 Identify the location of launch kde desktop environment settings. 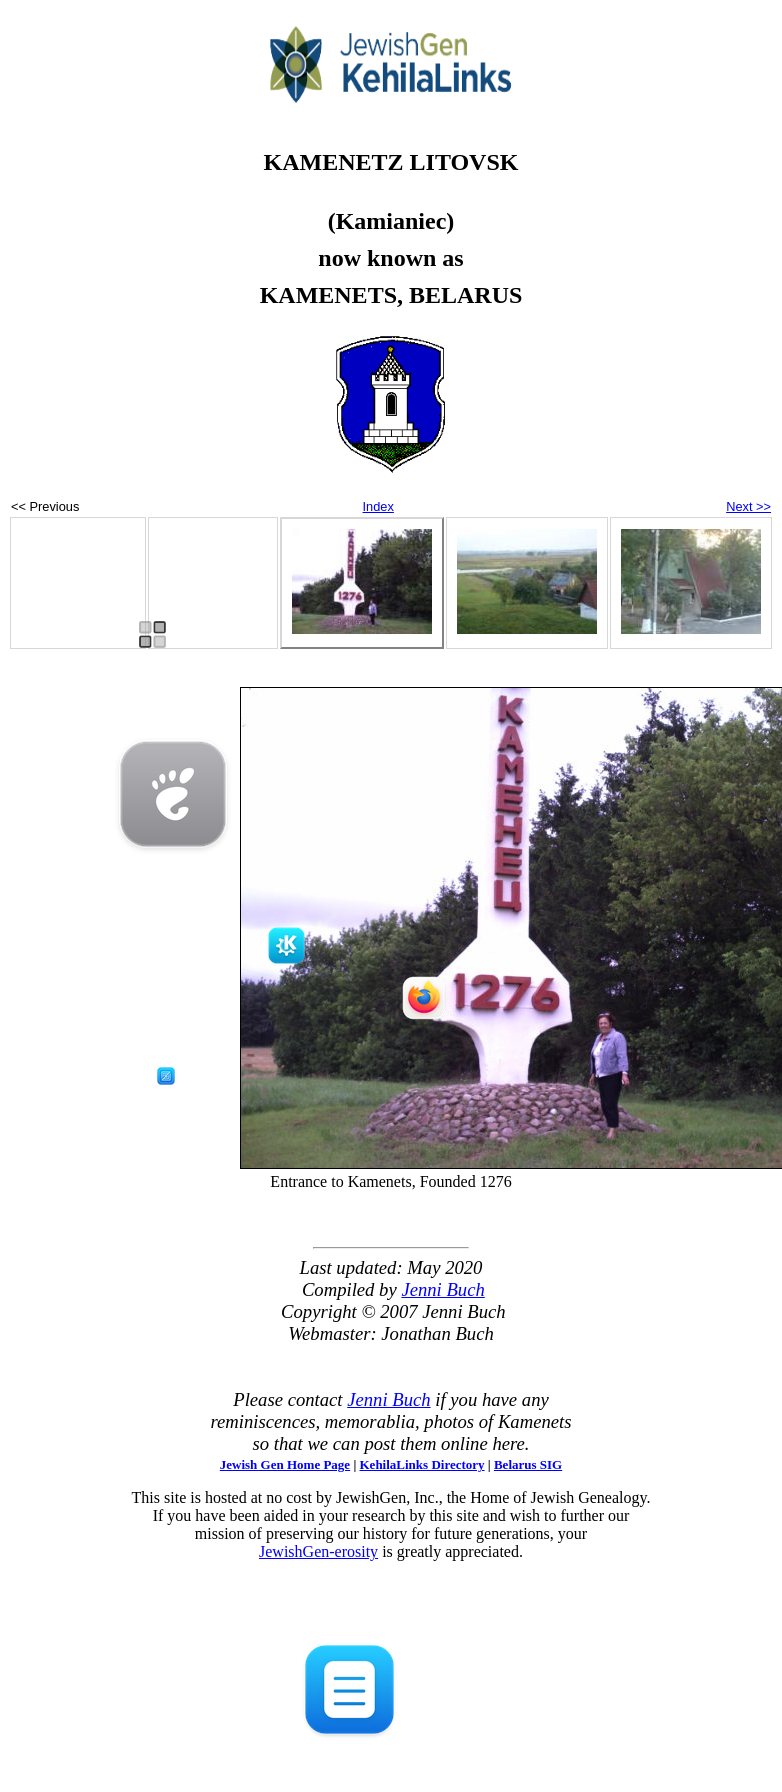
(286, 945).